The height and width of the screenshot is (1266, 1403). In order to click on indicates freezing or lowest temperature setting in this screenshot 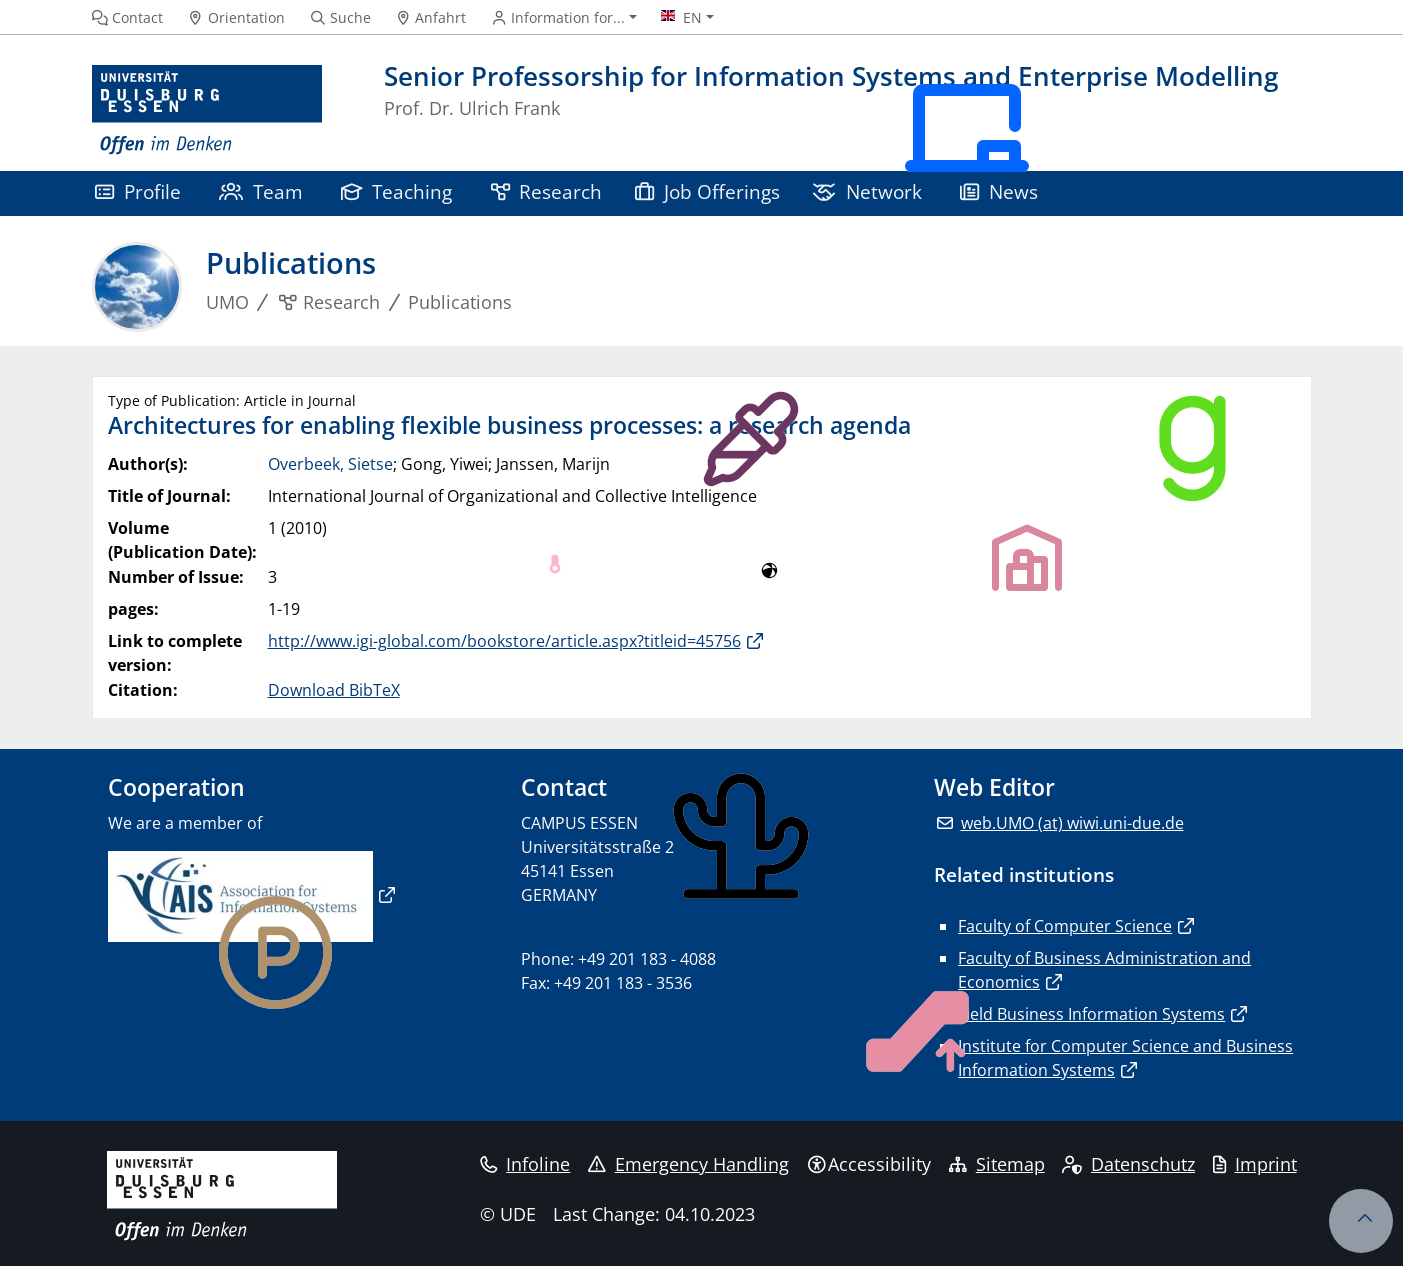, I will do `click(555, 564)`.